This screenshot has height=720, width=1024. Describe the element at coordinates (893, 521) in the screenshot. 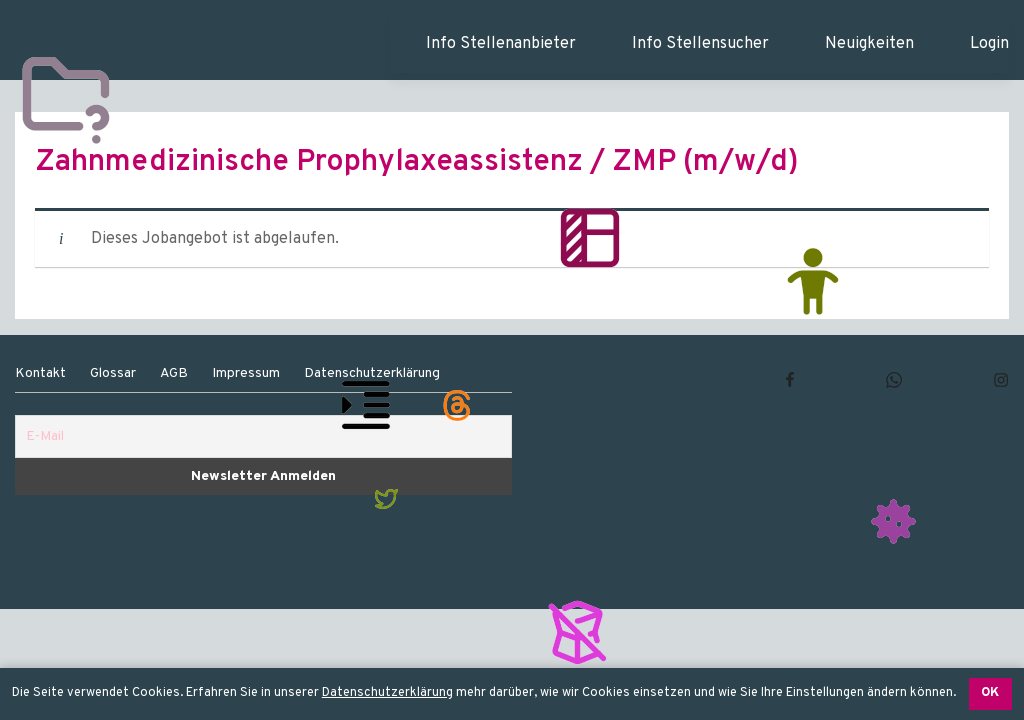

I see `indicates a virus or malware threat detected` at that location.